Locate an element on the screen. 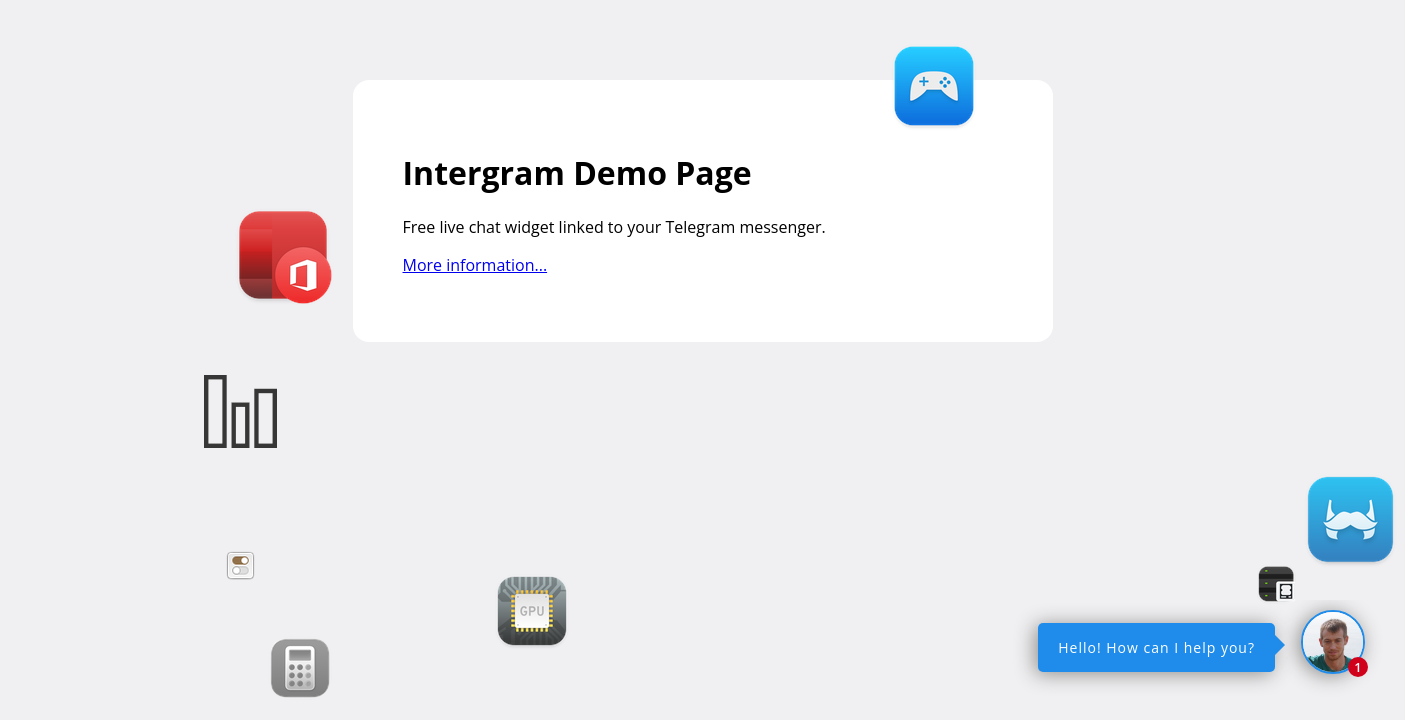 Image resolution: width=1405 pixels, height=720 pixels. open unity tweak tool settings is located at coordinates (240, 565).